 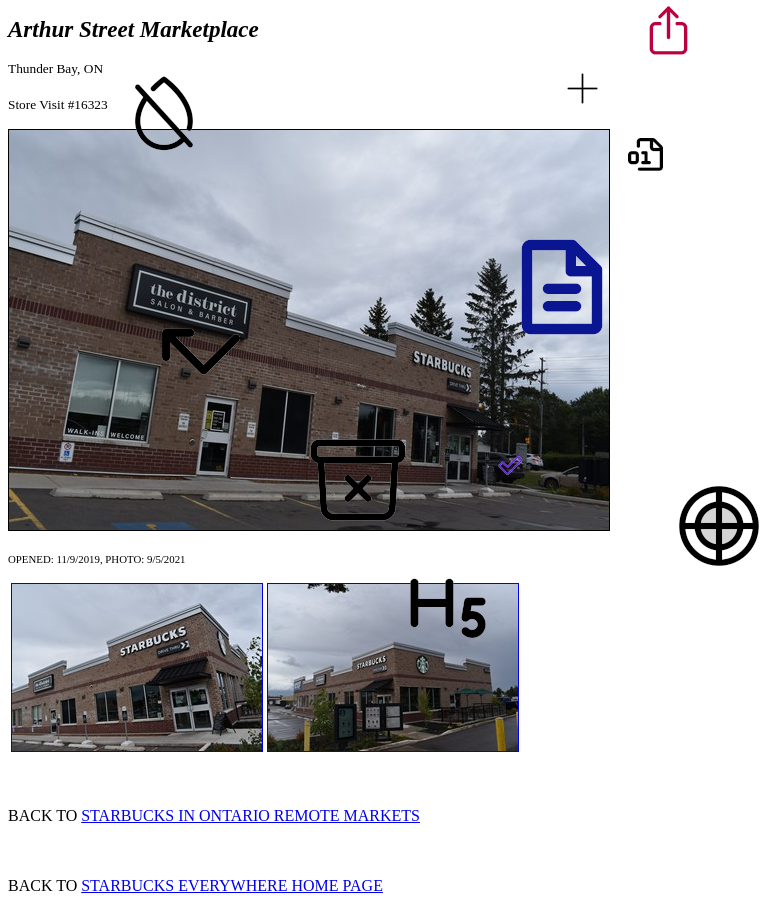 What do you see at coordinates (719, 526) in the screenshot?
I see `view polar chart or radar graph data` at bounding box center [719, 526].